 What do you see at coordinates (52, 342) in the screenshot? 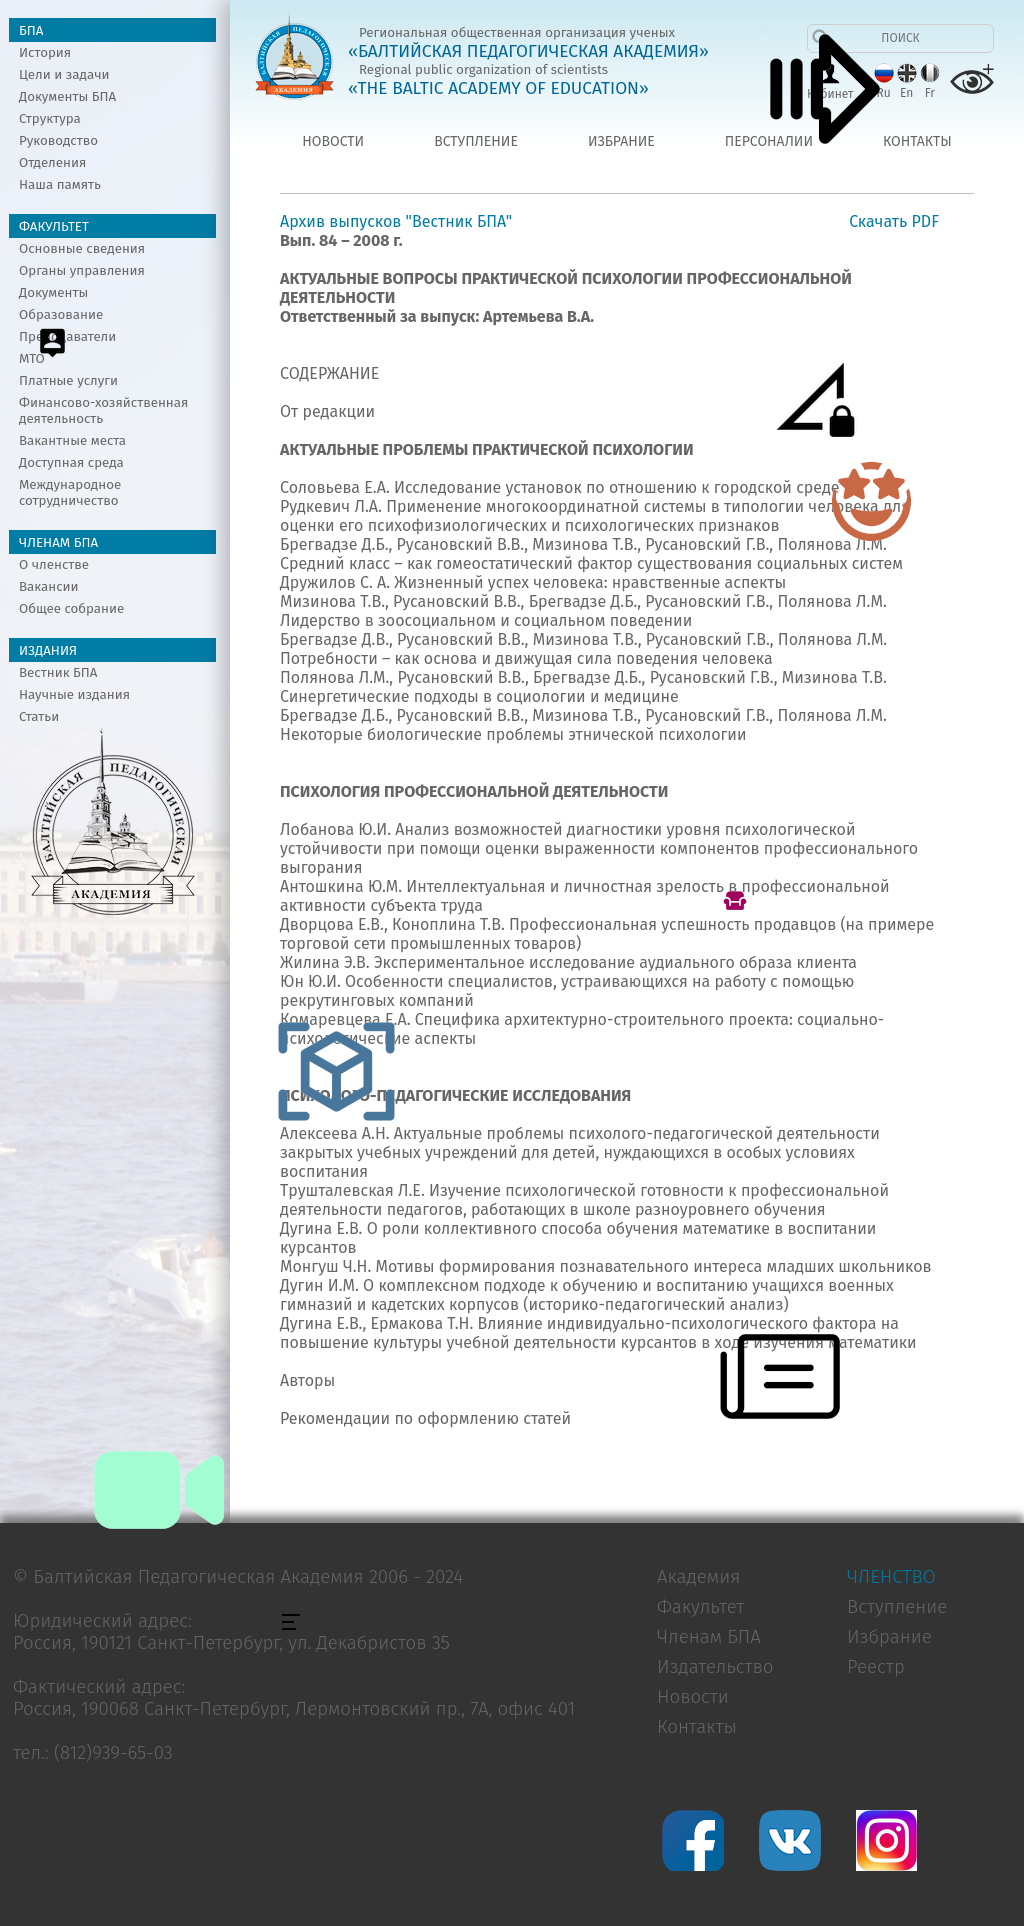
I see `view a person's location on the map` at bounding box center [52, 342].